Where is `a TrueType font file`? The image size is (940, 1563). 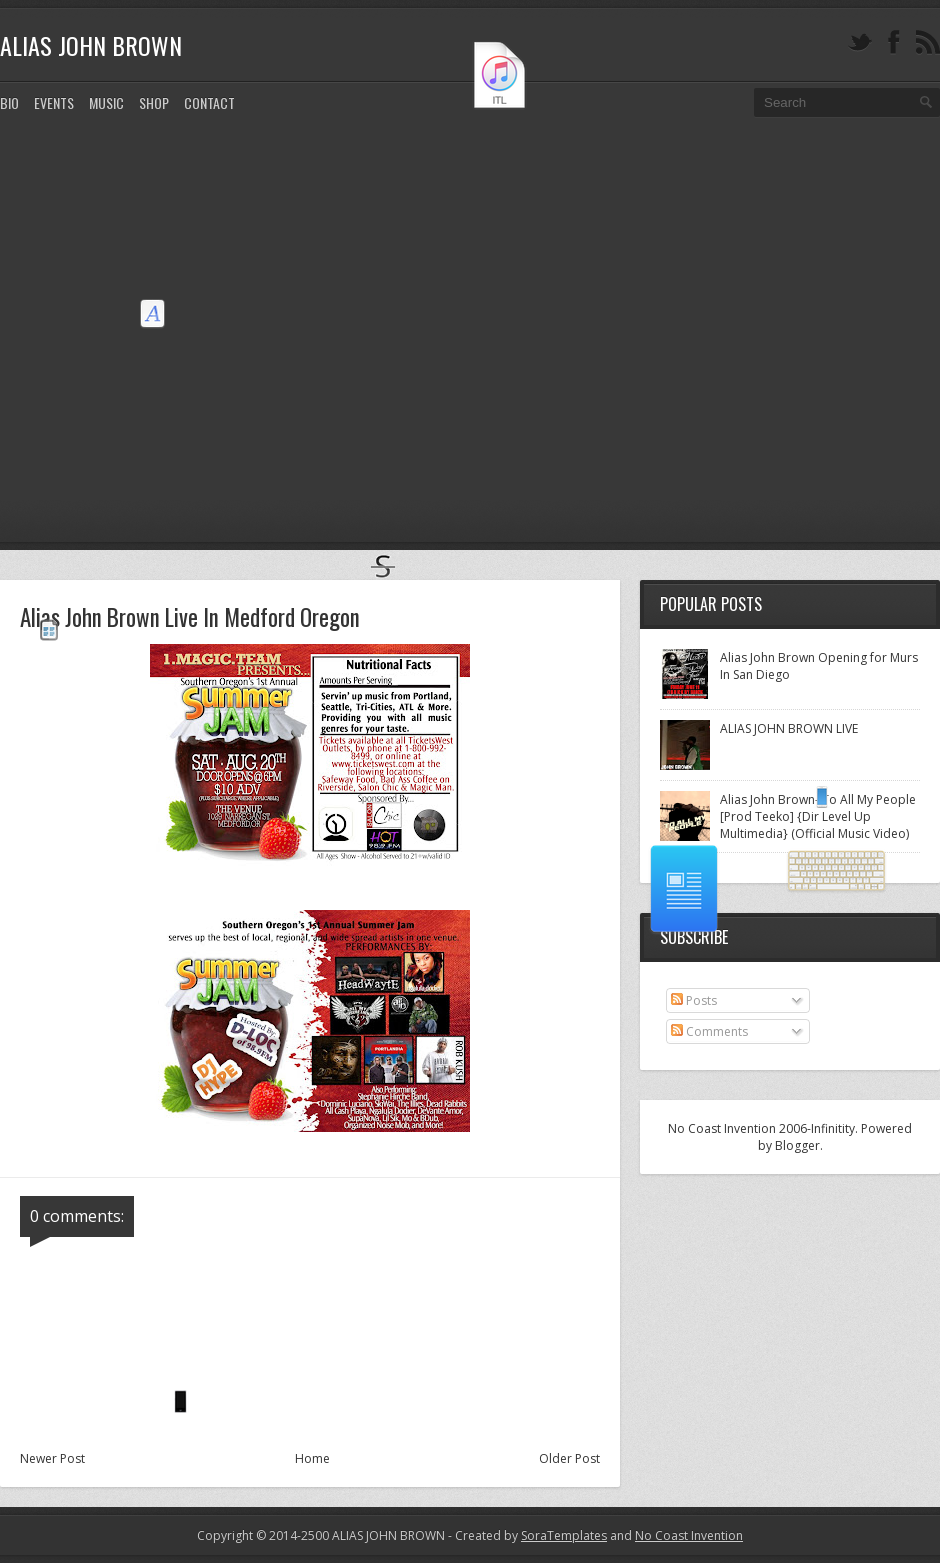 a TrueType font file is located at coordinates (152, 313).